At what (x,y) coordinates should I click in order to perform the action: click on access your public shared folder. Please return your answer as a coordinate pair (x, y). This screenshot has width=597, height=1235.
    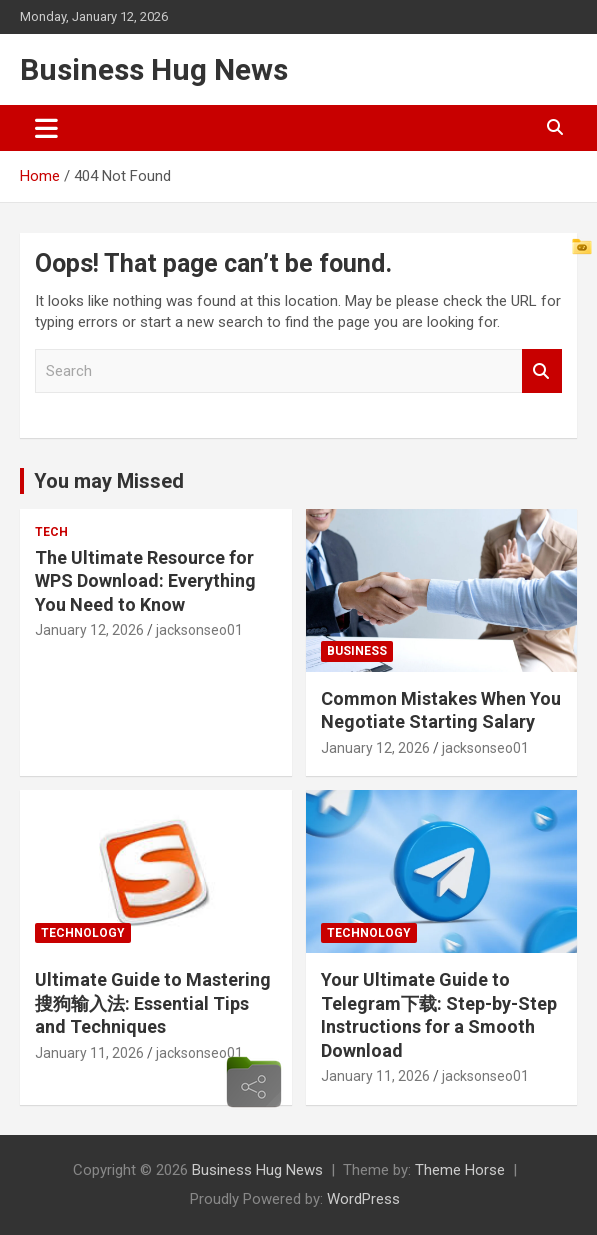
    Looking at the image, I should click on (254, 1082).